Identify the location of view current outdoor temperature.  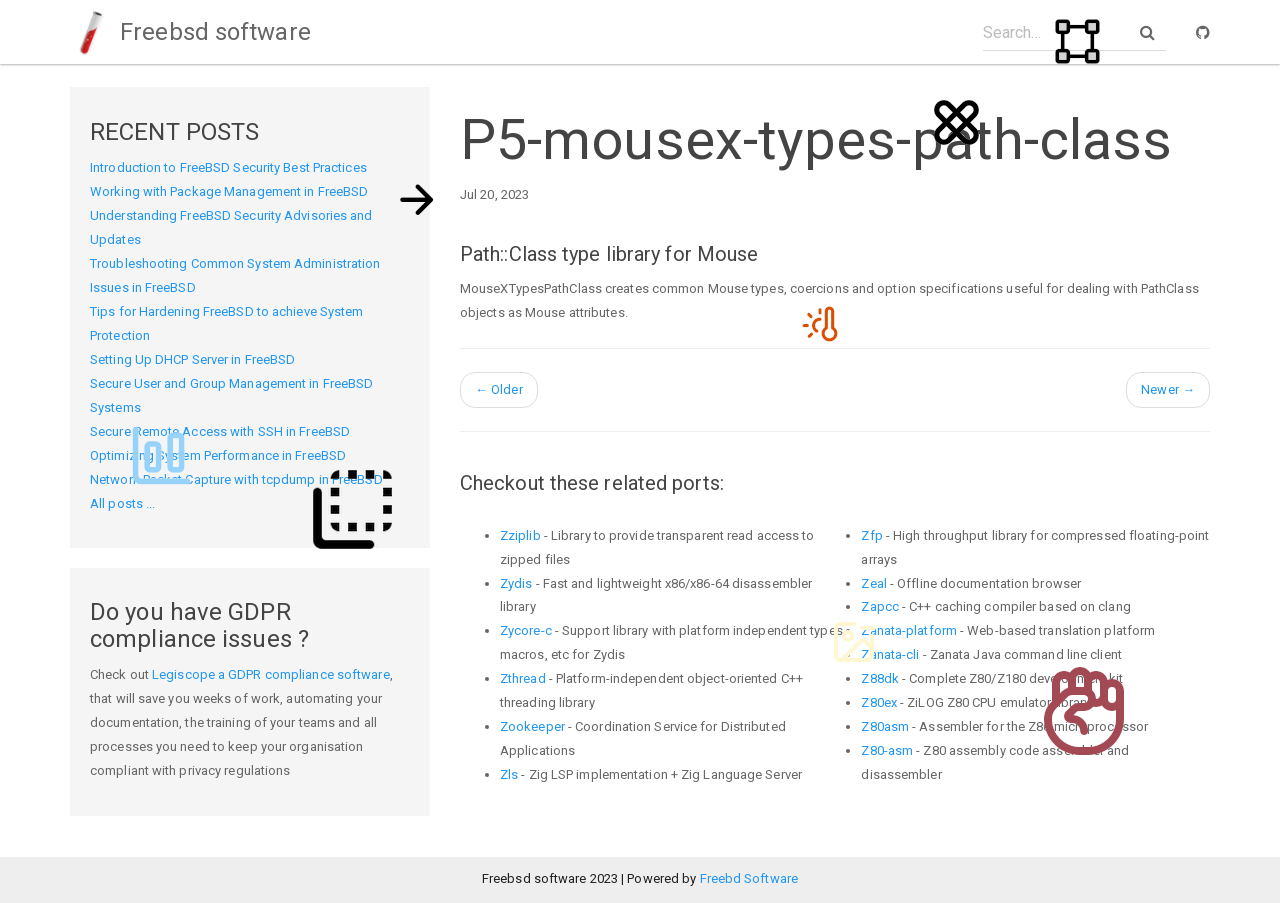
(820, 324).